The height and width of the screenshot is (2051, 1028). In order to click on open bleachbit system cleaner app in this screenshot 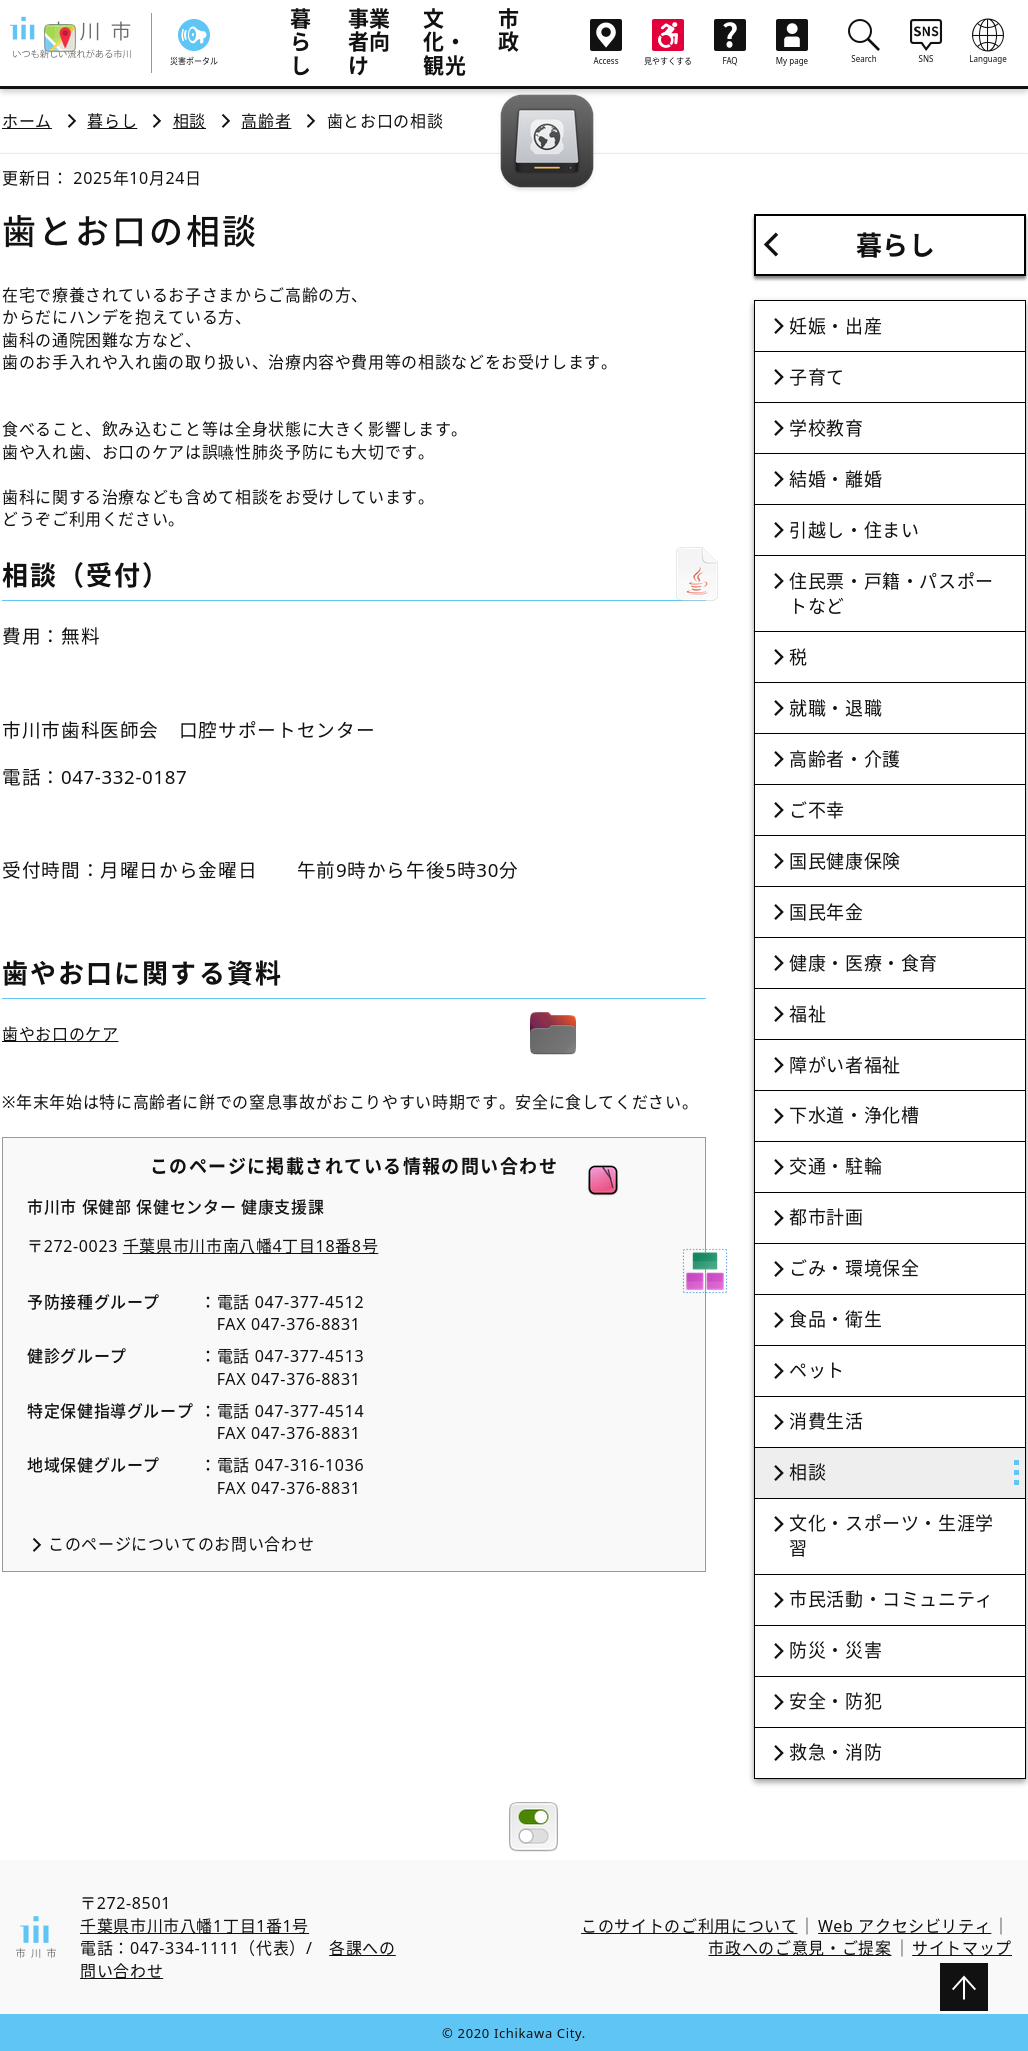, I will do `click(603, 1180)`.